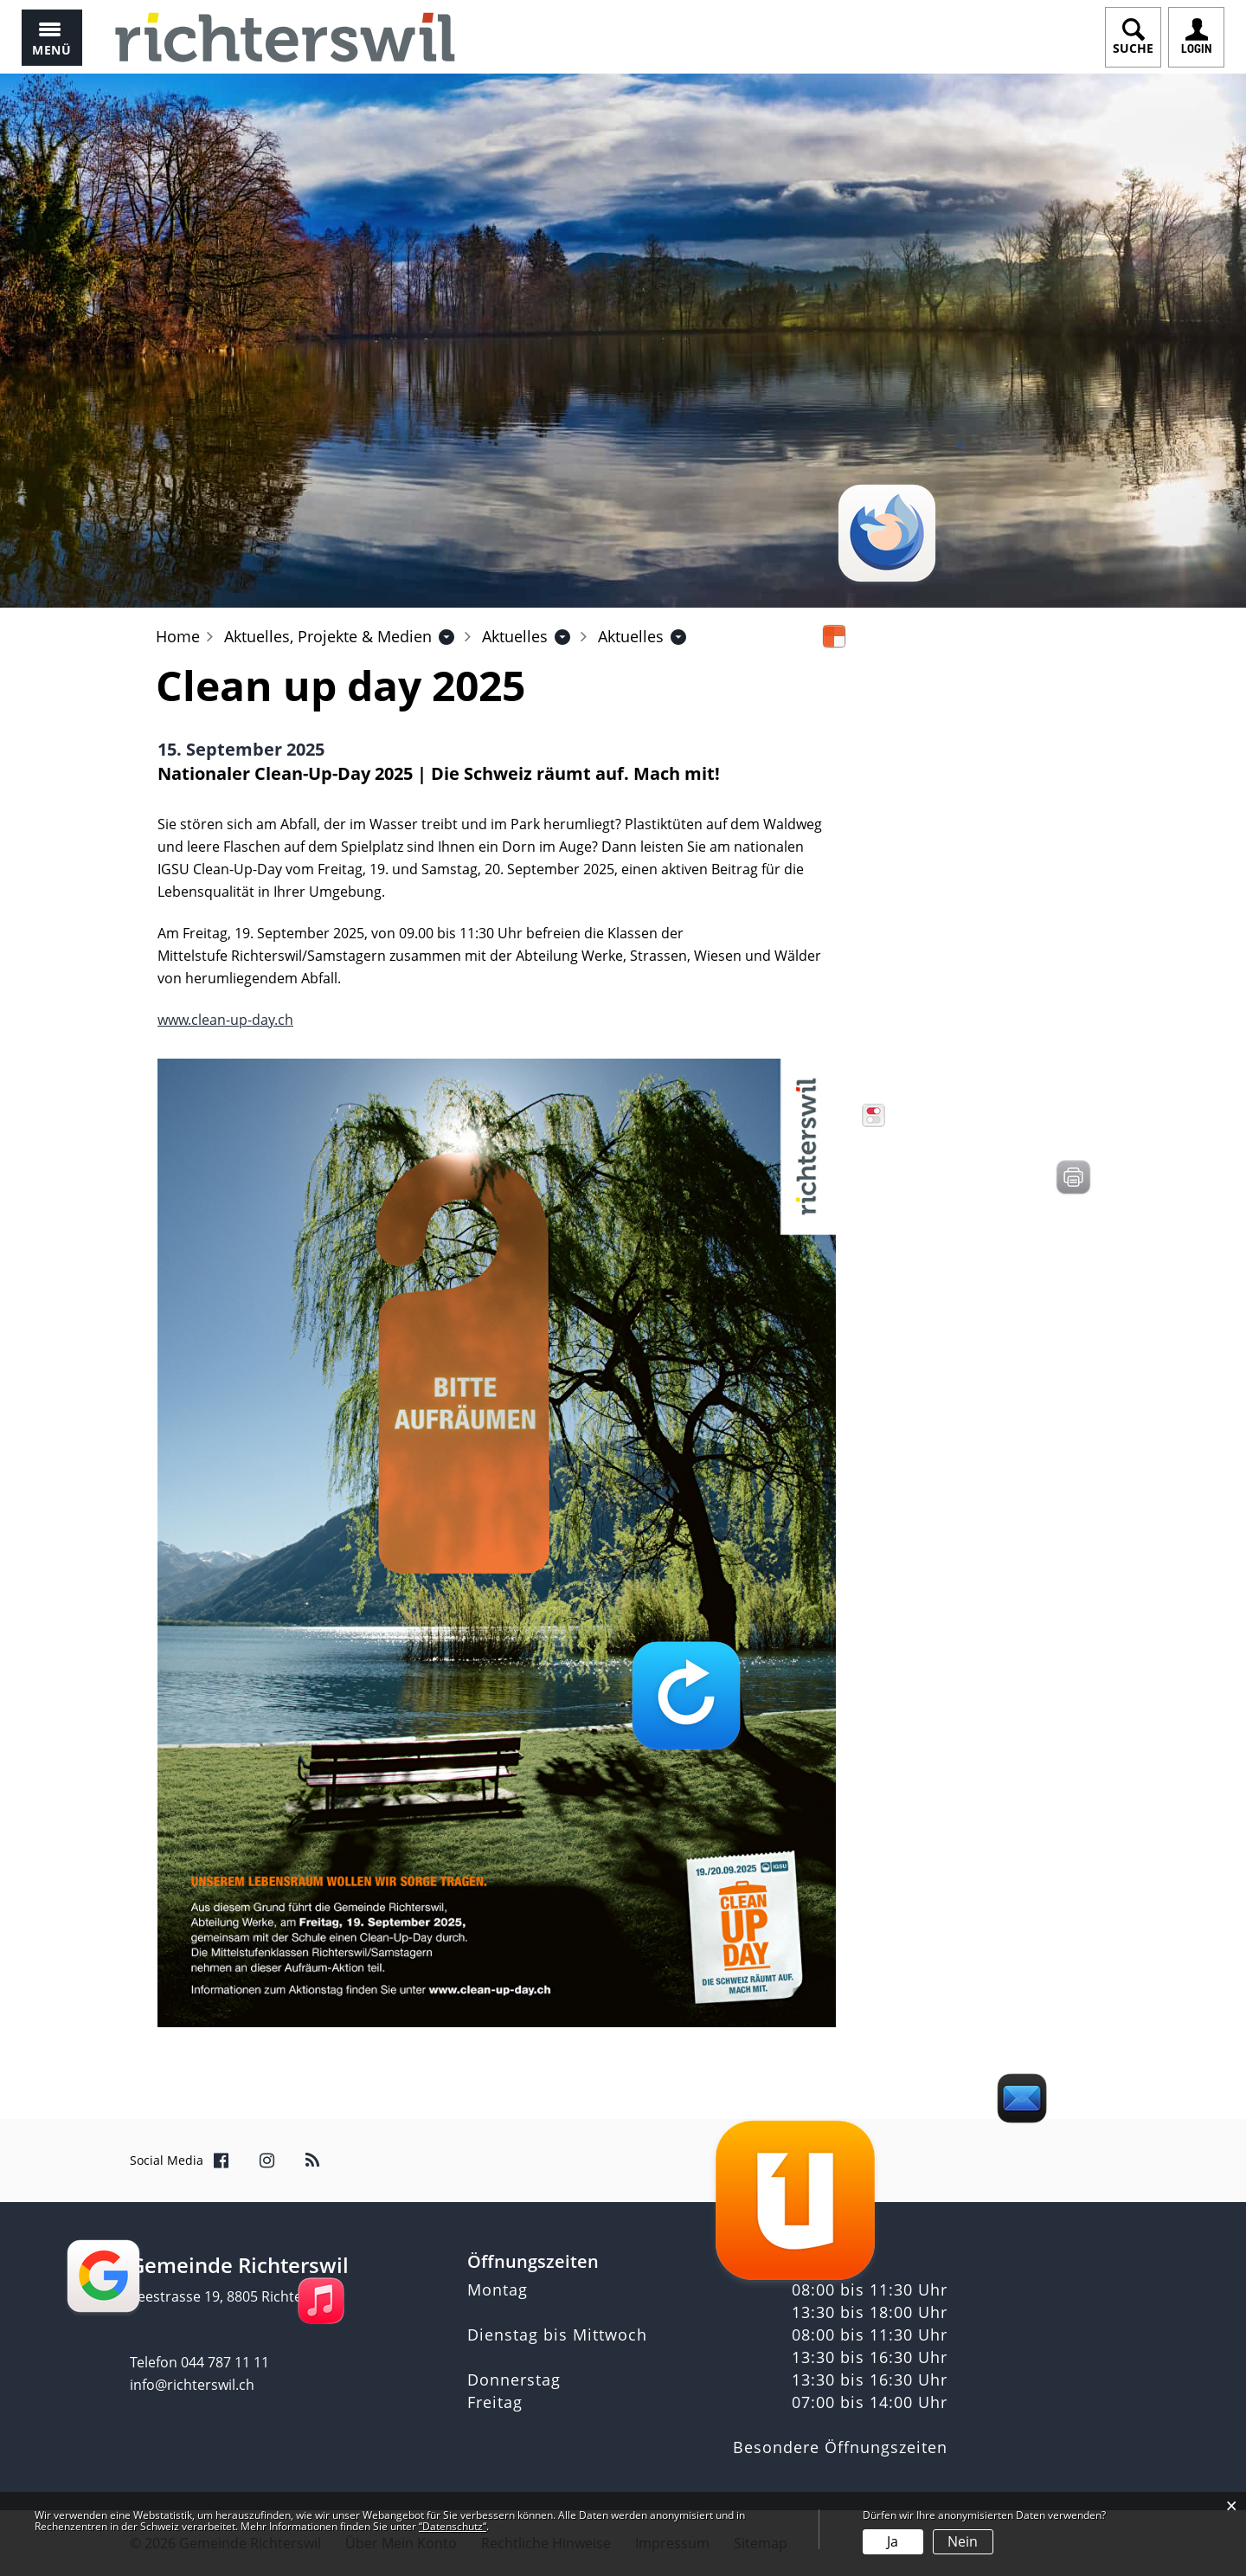  What do you see at coordinates (103, 2276) in the screenshot?
I see `open the Google app` at bounding box center [103, 2276].